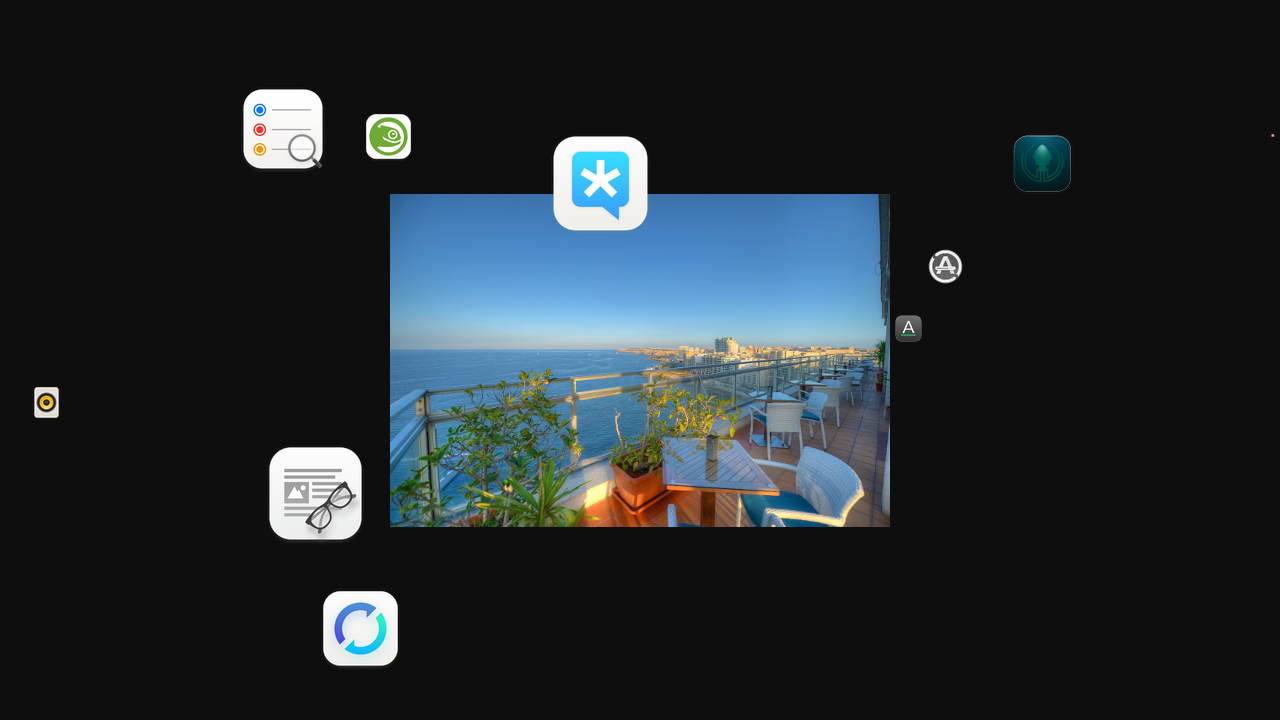 This screenshot has height=720, width=1280. Describe the element at coordinates (1042, 163) in the screenshot. I see `open gitkraken git client` at that location.